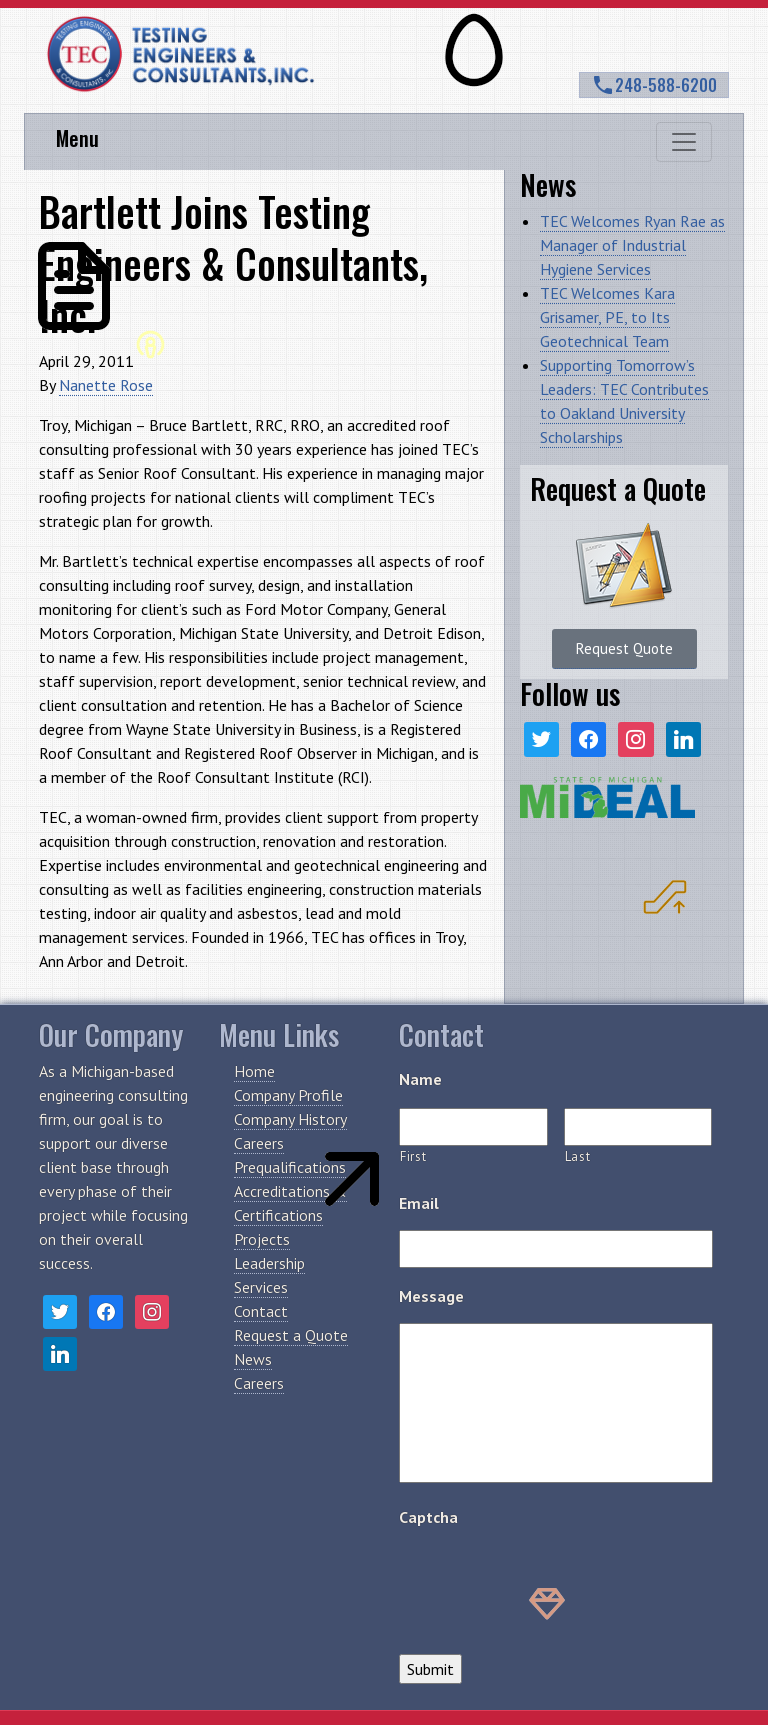  I want to click on view premium or exclusive content, so click(547, 1604).